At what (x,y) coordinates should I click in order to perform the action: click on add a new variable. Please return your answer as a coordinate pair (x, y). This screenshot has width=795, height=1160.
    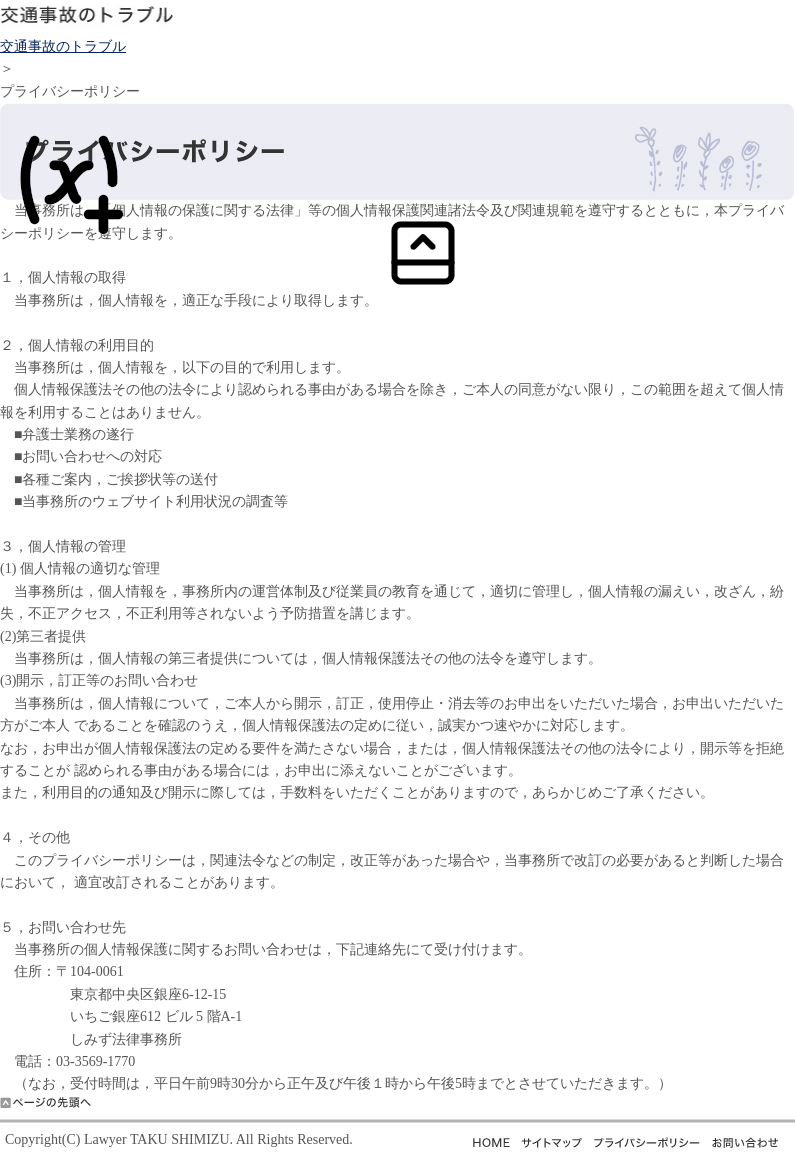
    Looking at the image, I should click on (69, 180).